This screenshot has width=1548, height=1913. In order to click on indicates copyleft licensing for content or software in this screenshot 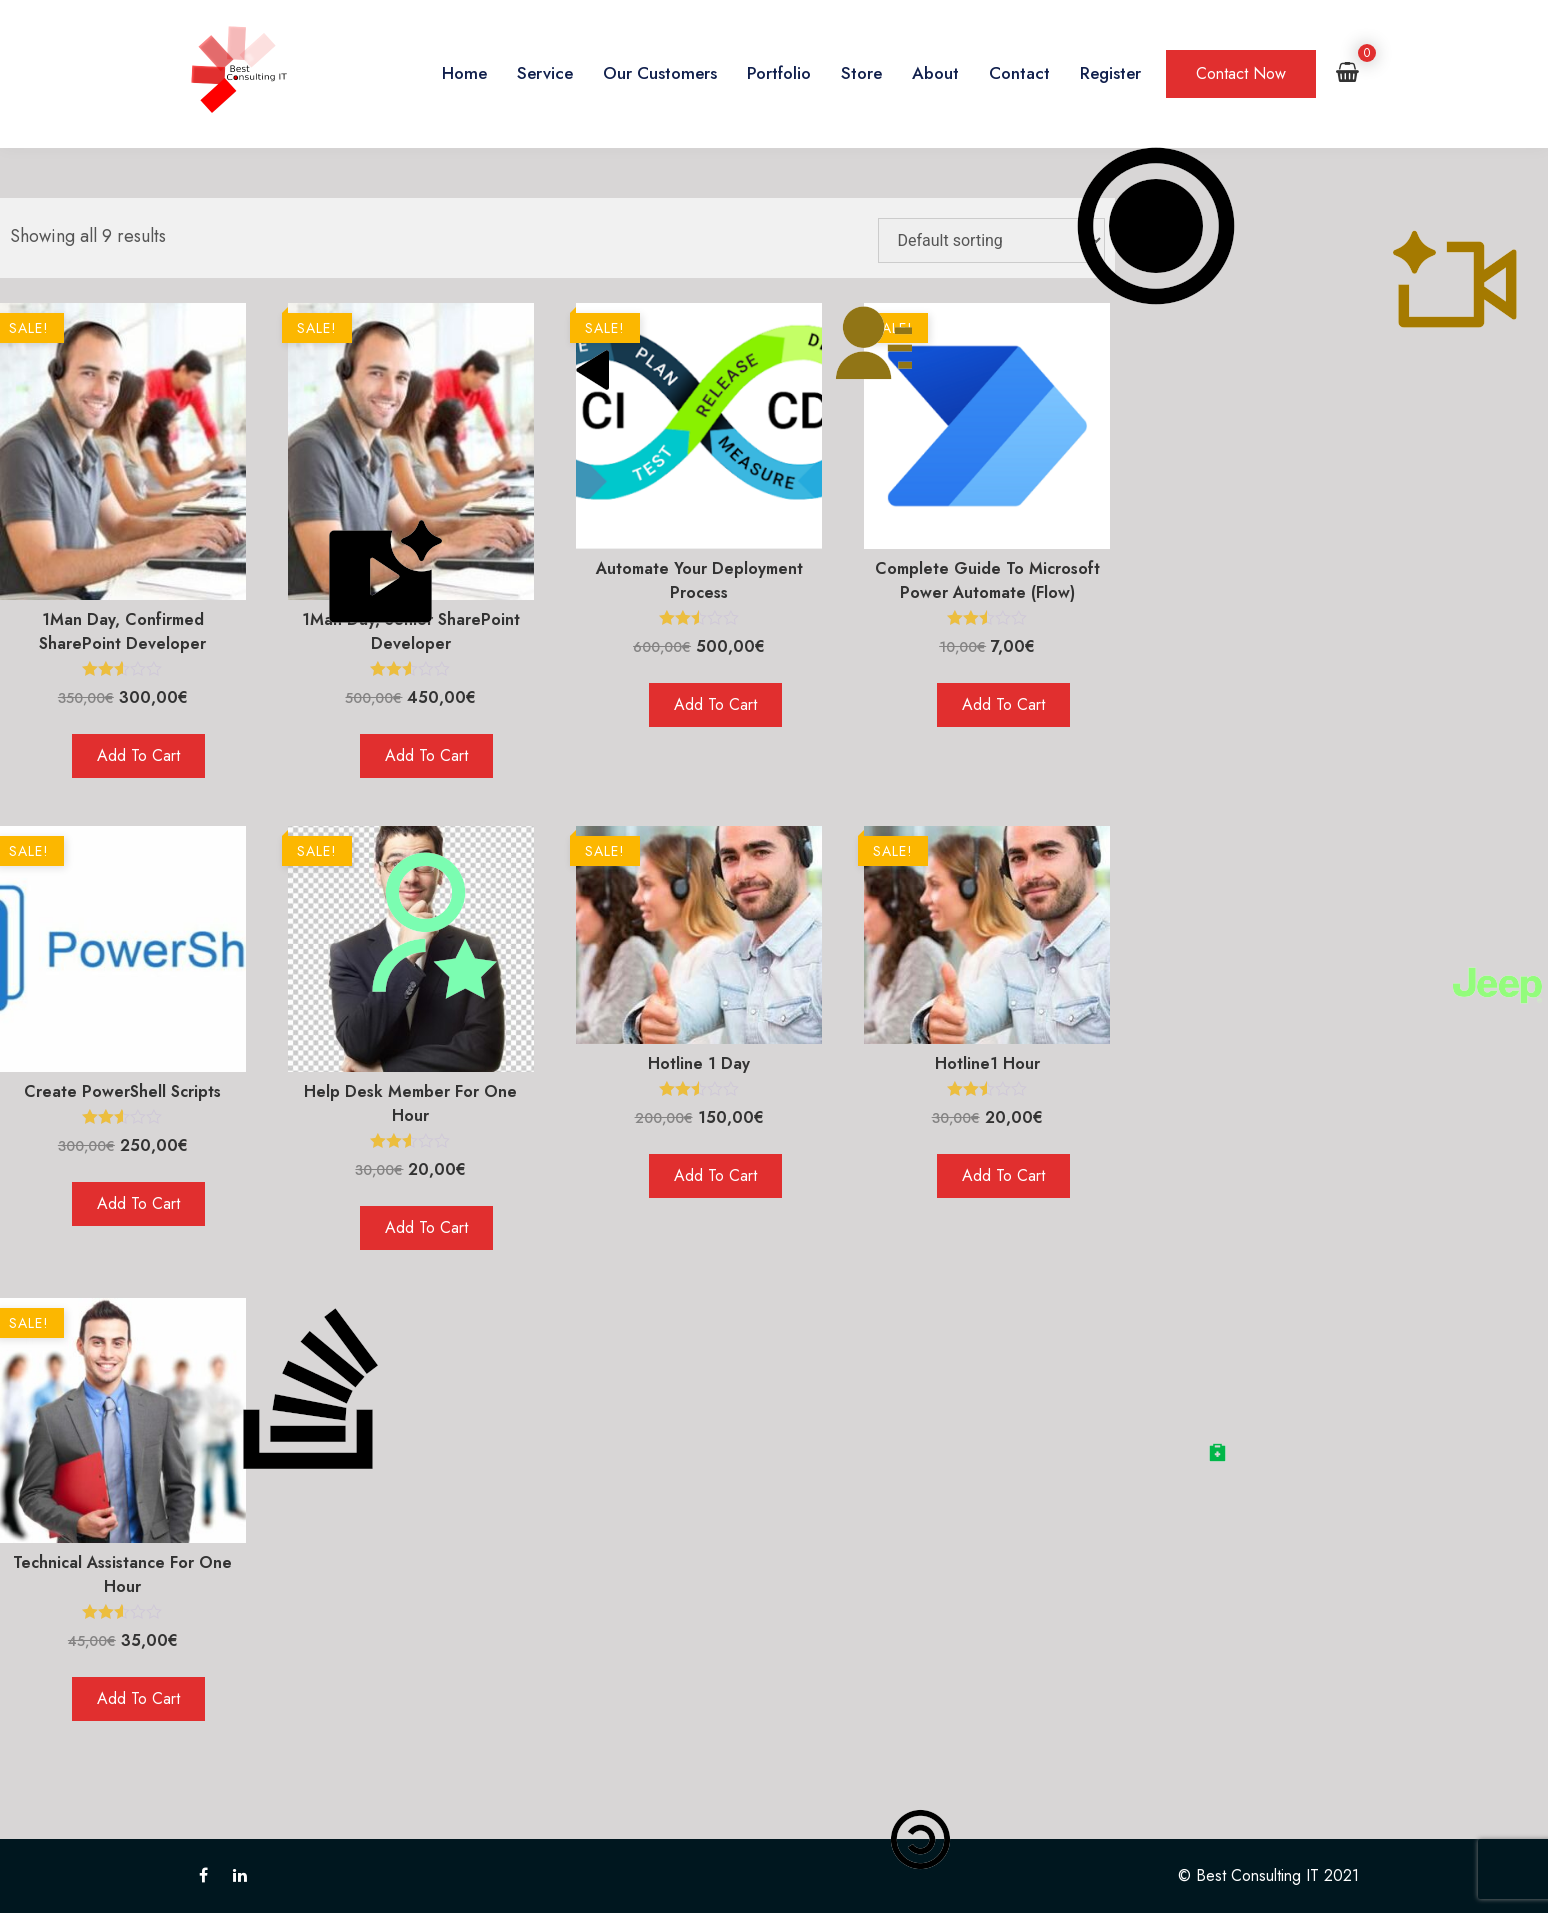, I will do `click(920, 1839)`.